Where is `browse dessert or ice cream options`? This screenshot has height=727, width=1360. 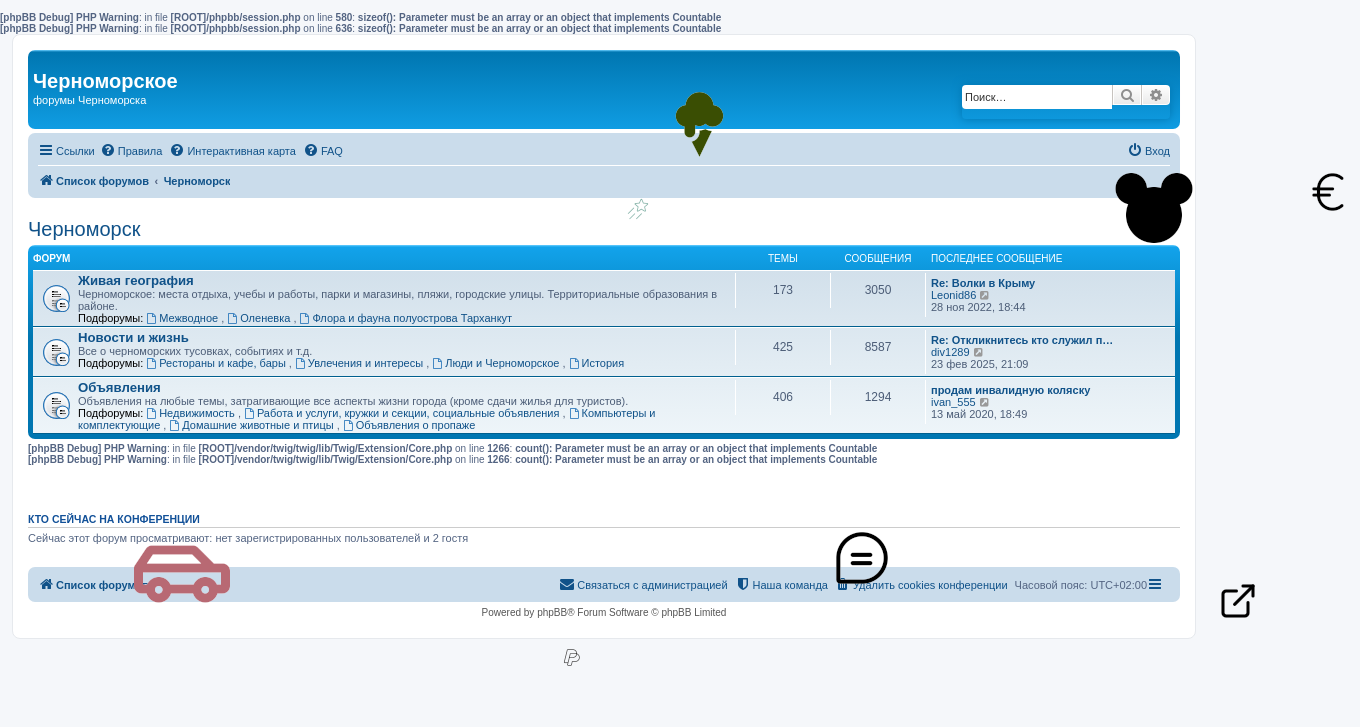 browse dessert or ice cream options is located at coordinates (699, 124).